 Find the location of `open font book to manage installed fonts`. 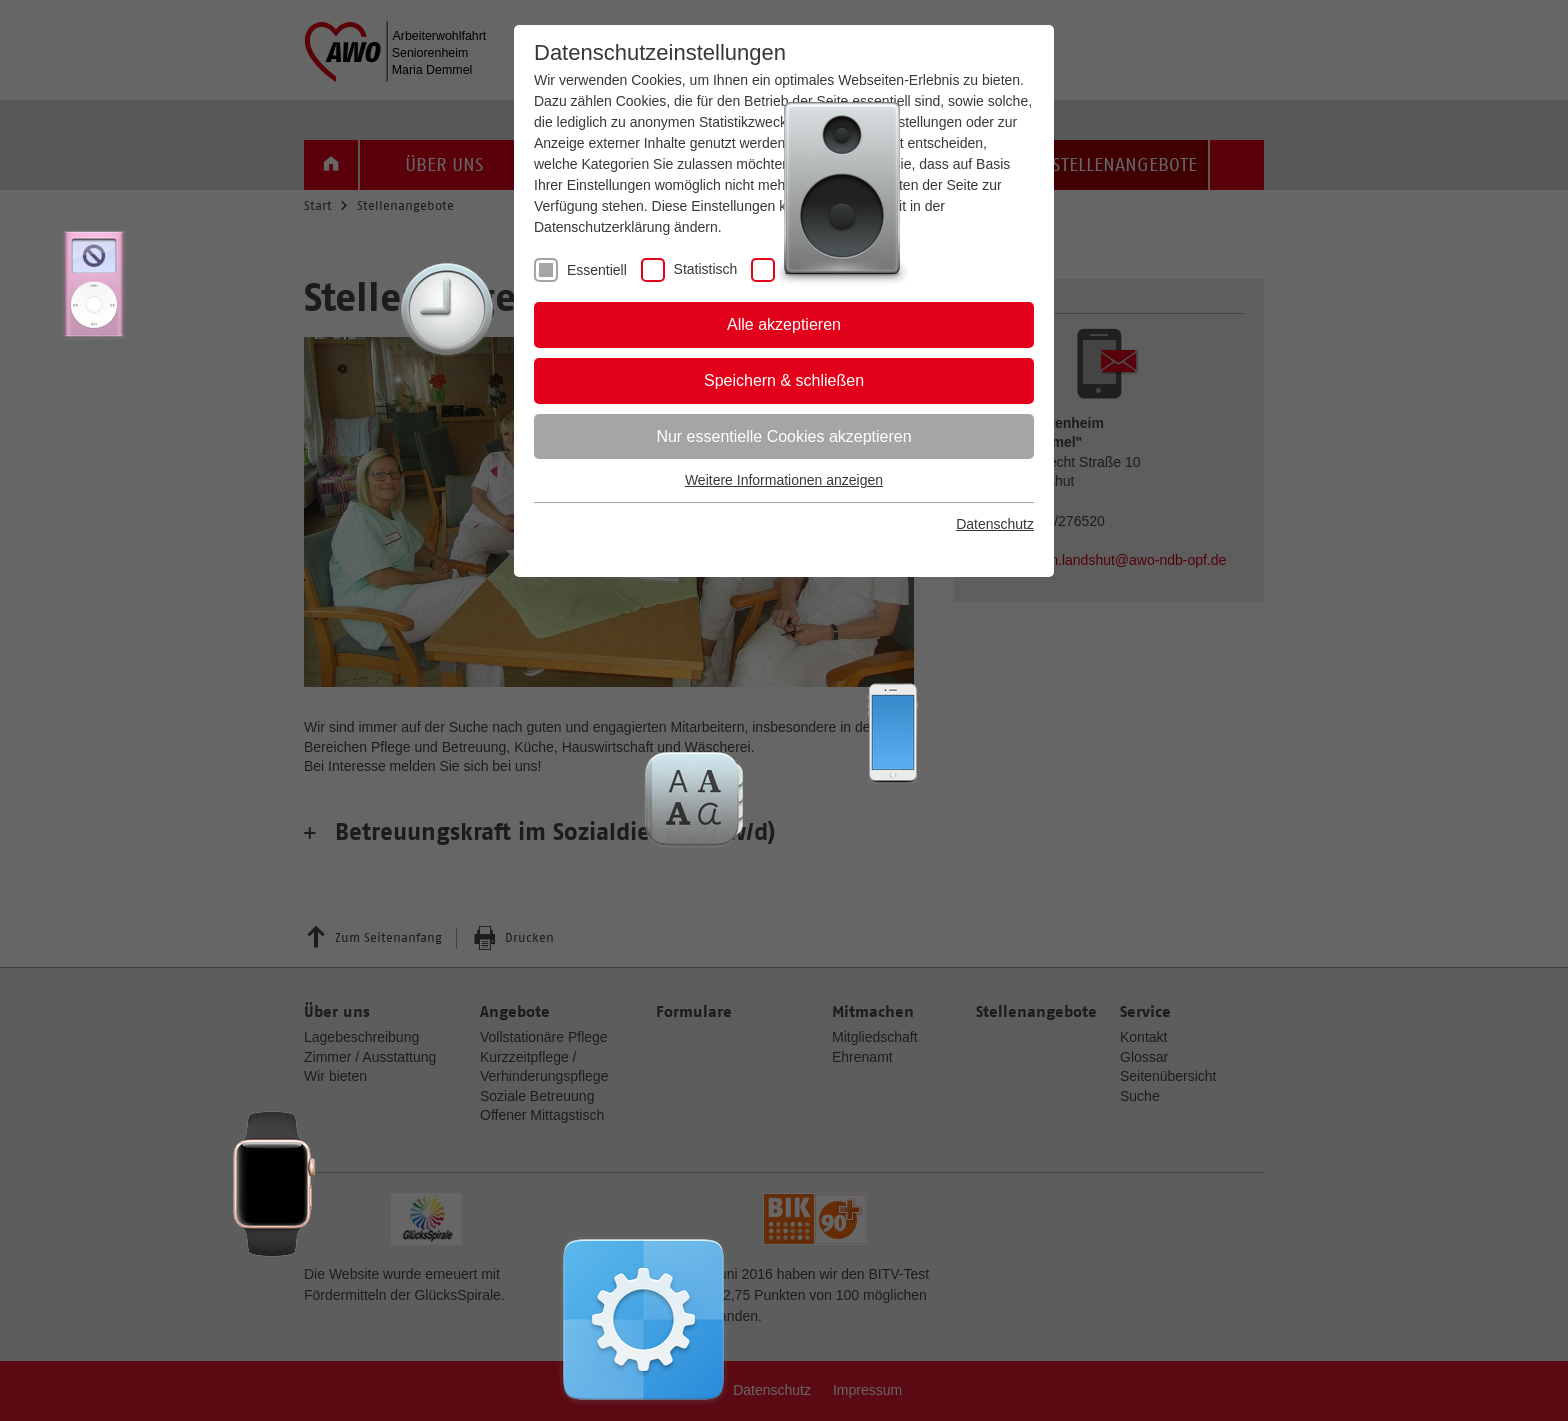

open font book to manage installed fonts is located at coordinates (692, 799).